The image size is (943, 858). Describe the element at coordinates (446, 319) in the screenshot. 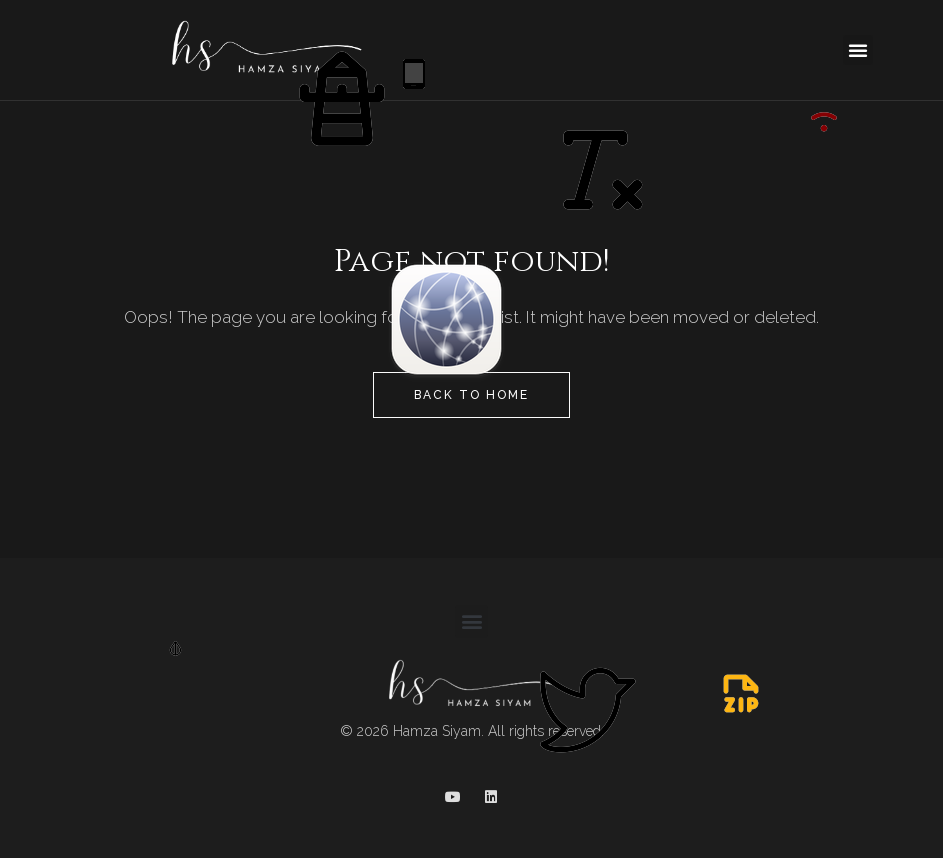

I see `access network file system or shared storage` at that location.